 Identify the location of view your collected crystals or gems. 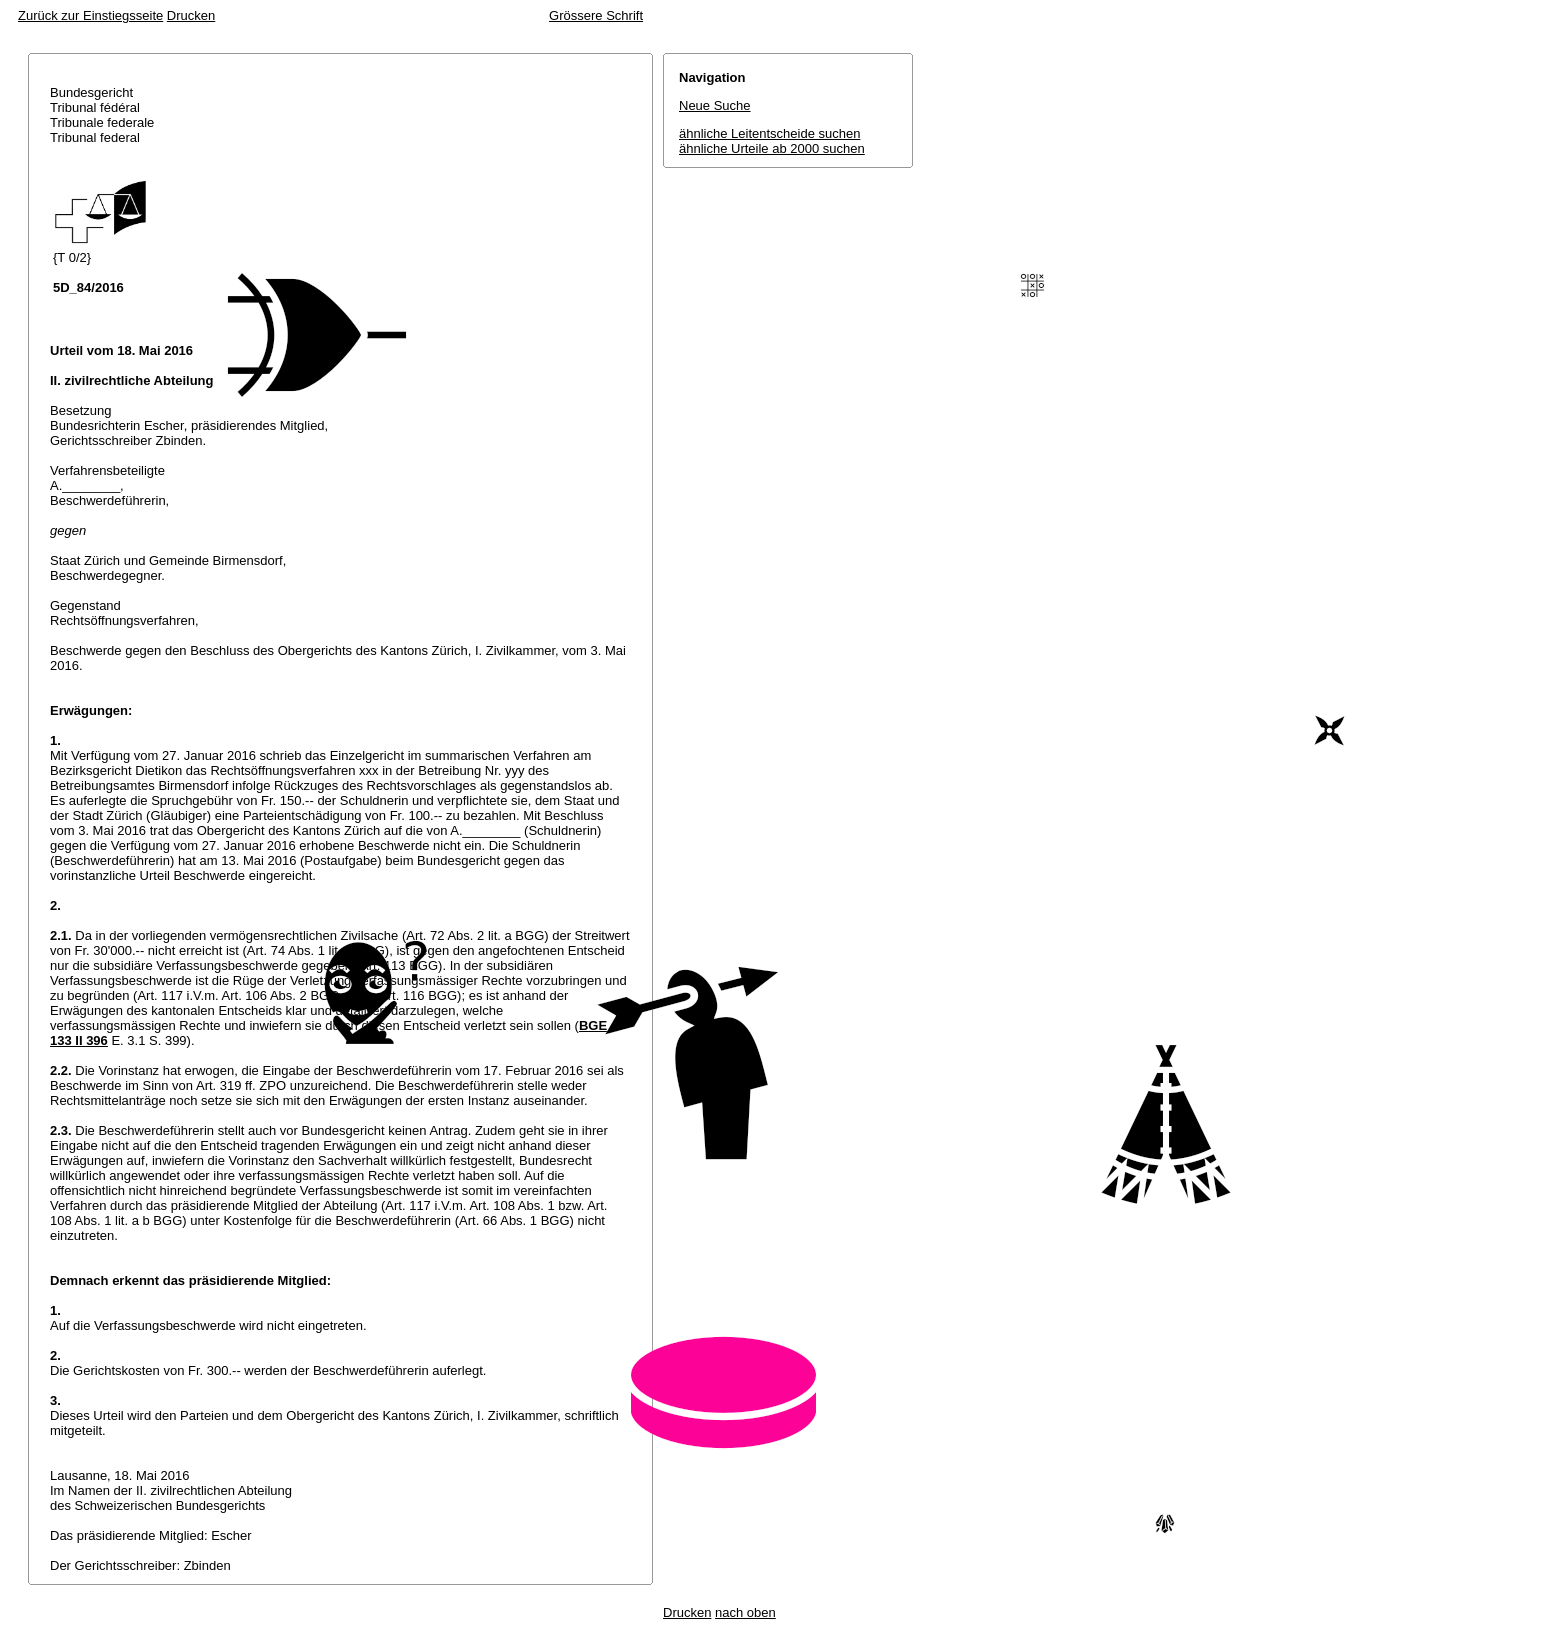
(1165, 1524).